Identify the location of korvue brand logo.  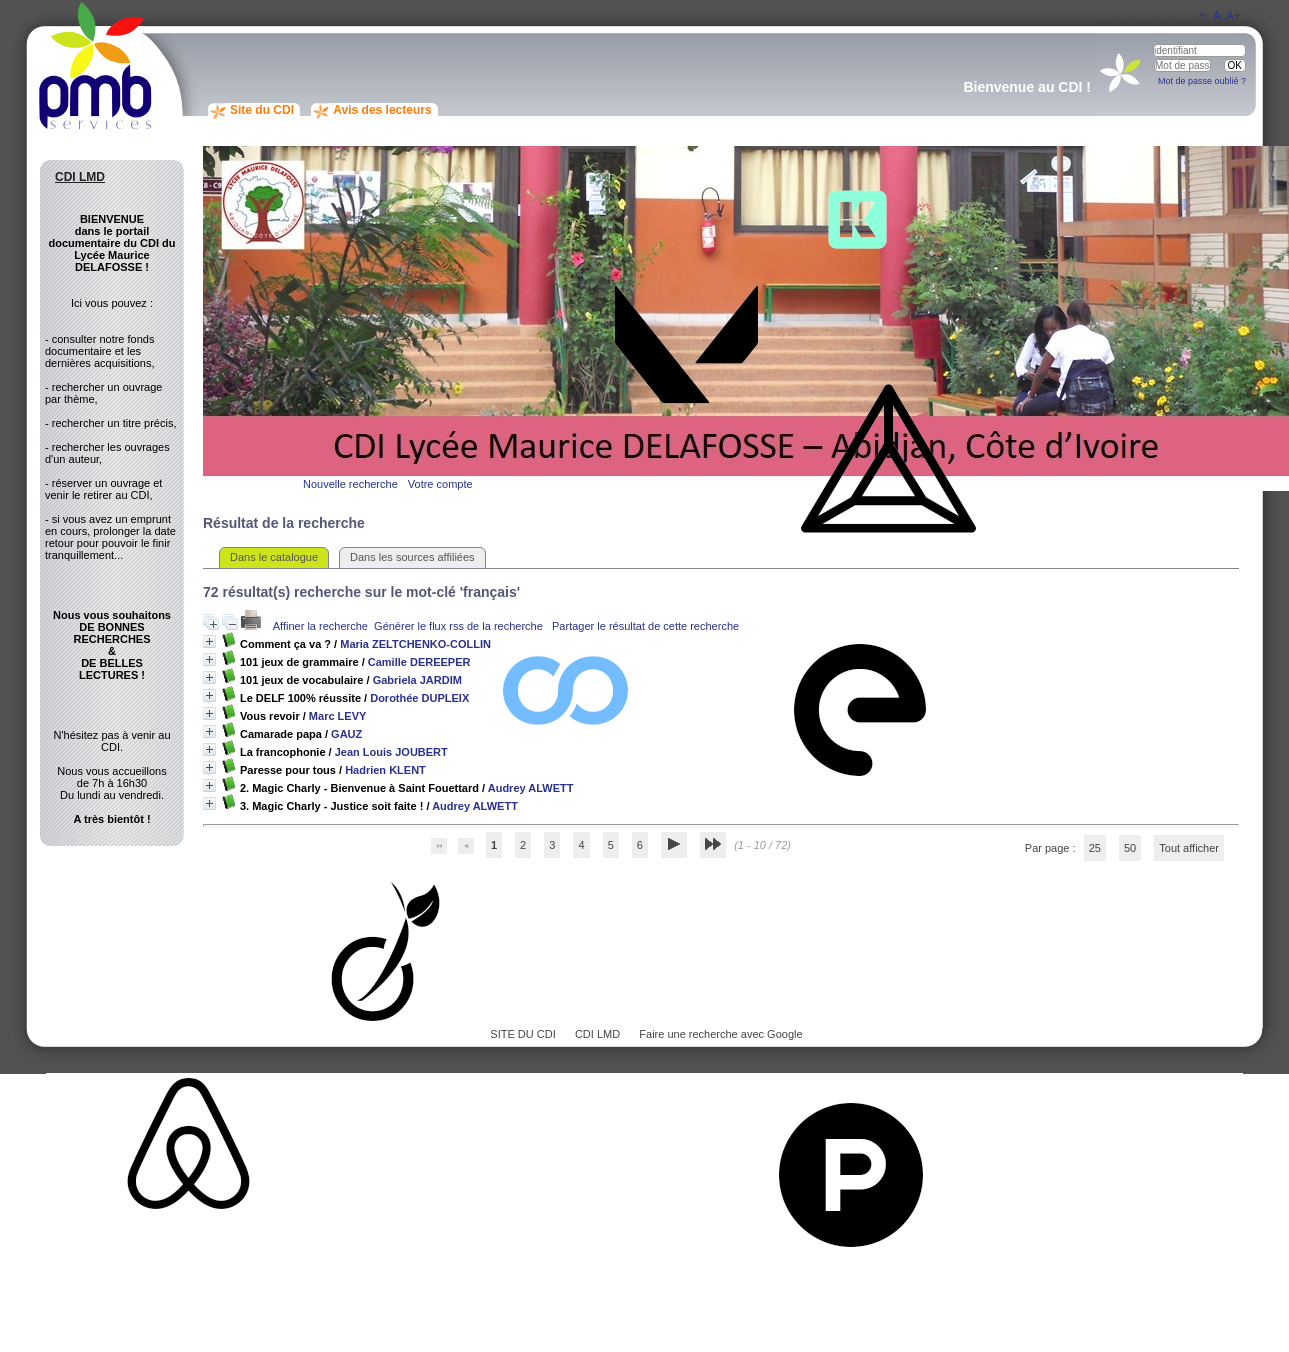
(857, 219).